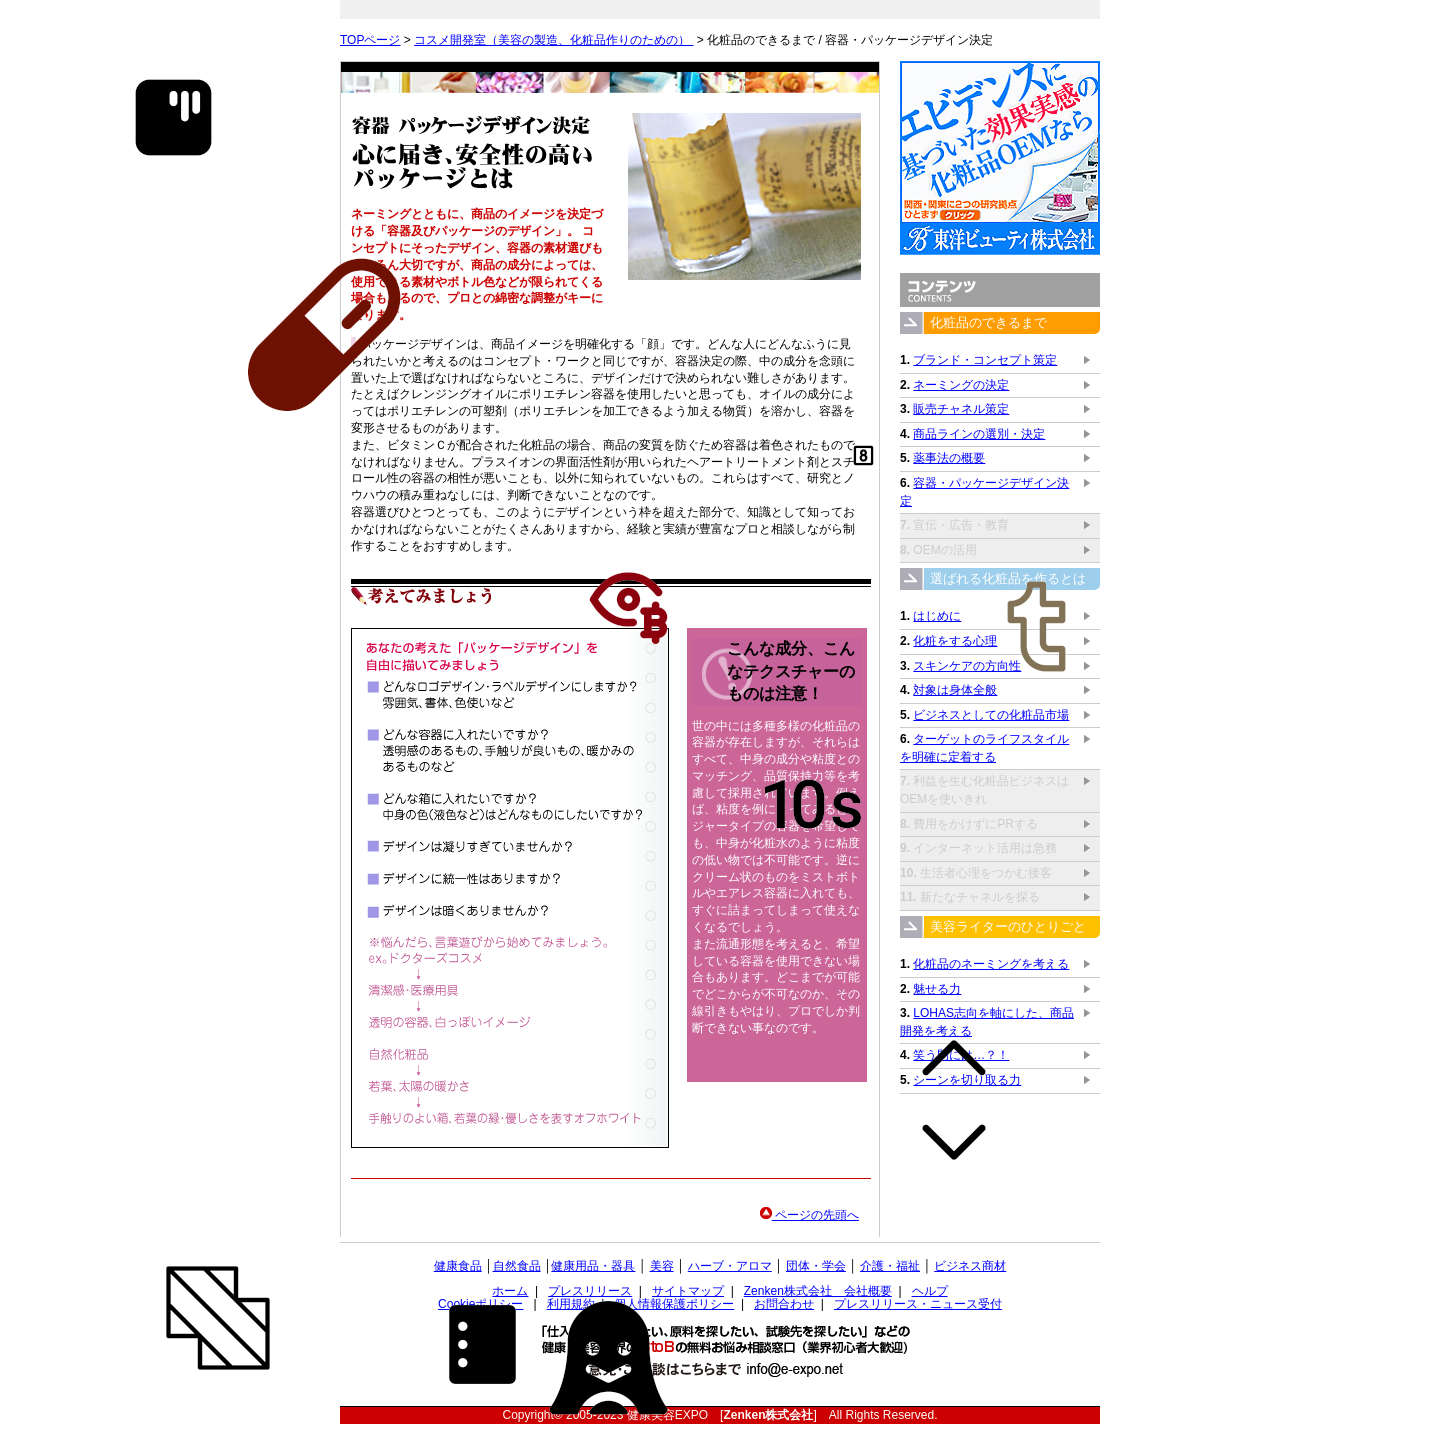 The width and height of the screenshot is (1440, 1444). What do you see at coordinates (1036, 626) in the screenshot?
I see `open tumblr app` at bounding box center [1036, 626].